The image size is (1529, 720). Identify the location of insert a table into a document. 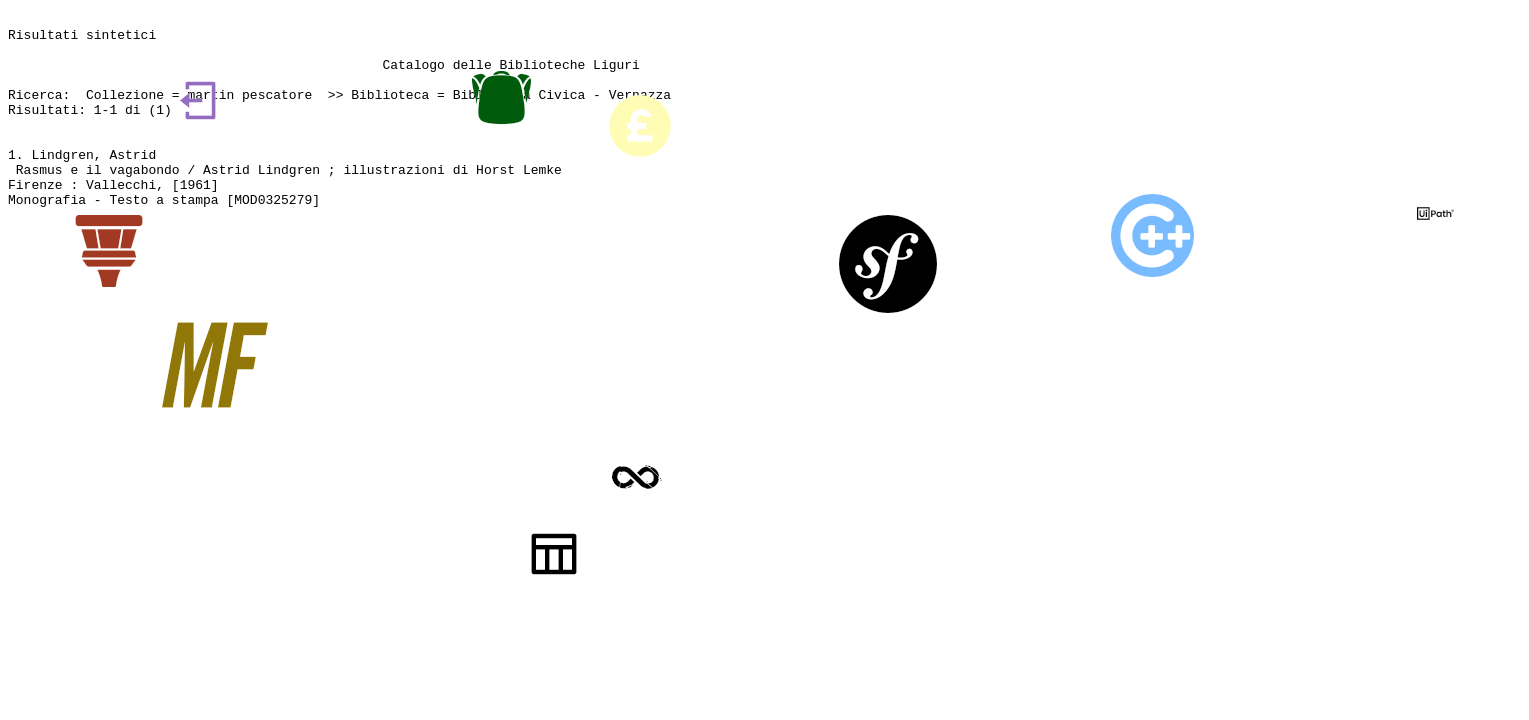
(554, 554).